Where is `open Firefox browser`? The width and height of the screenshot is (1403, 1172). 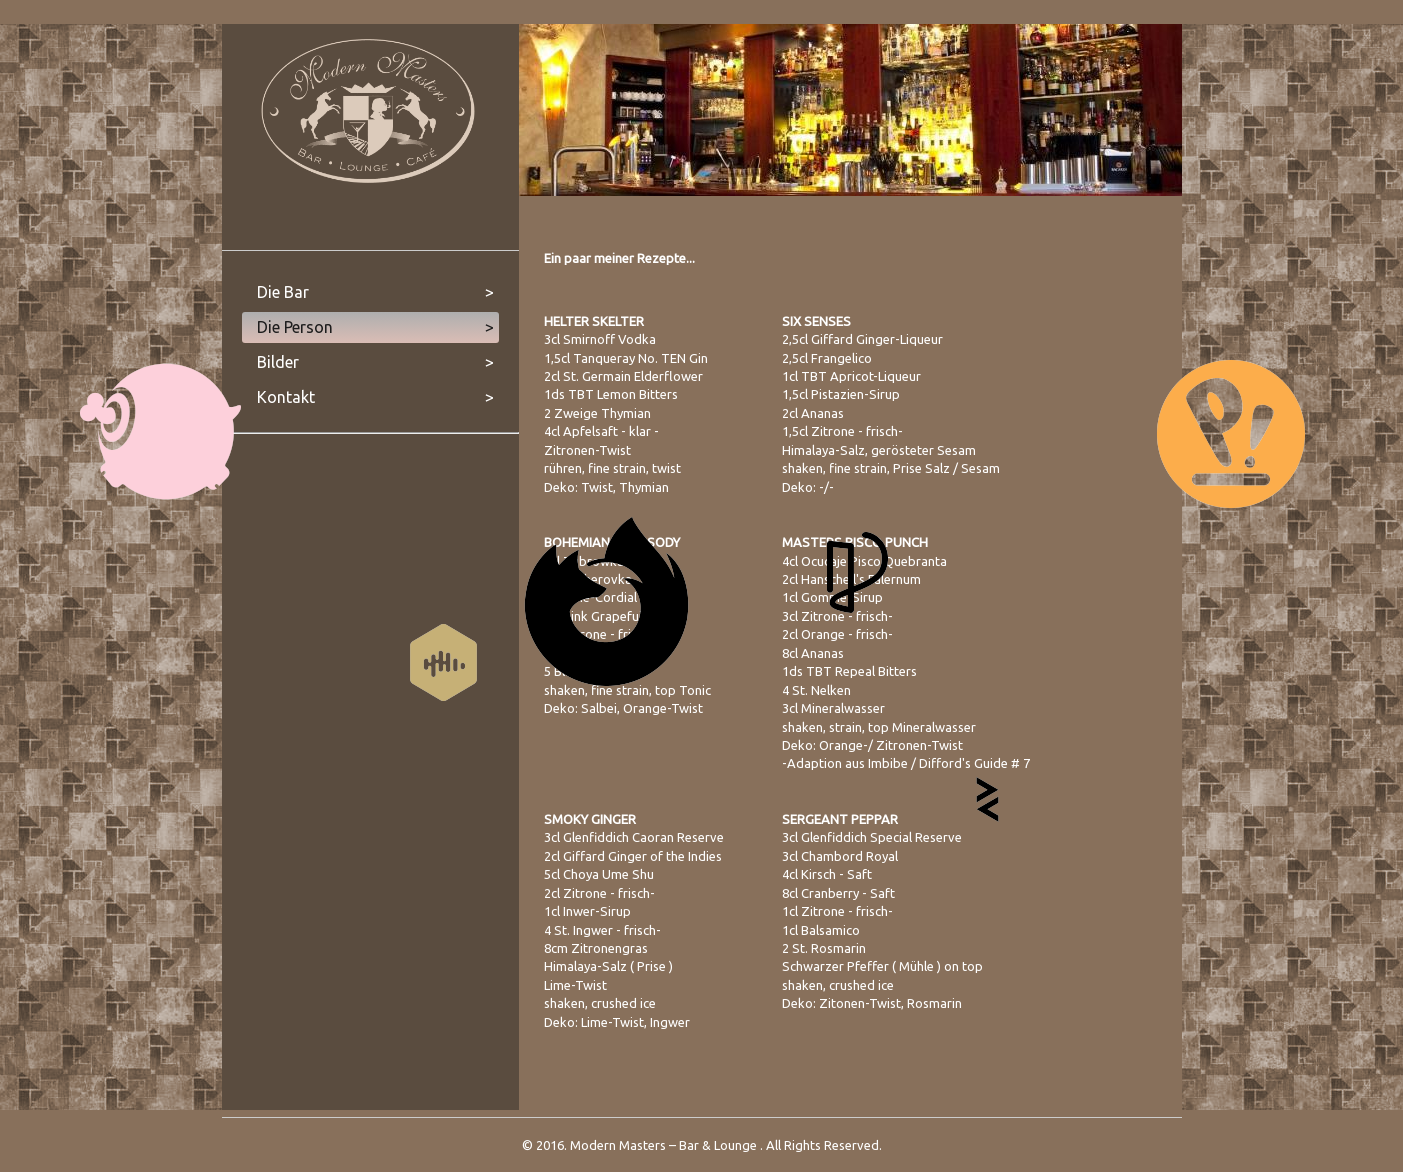
open Firefox browser is located at coordinates (606, 601).